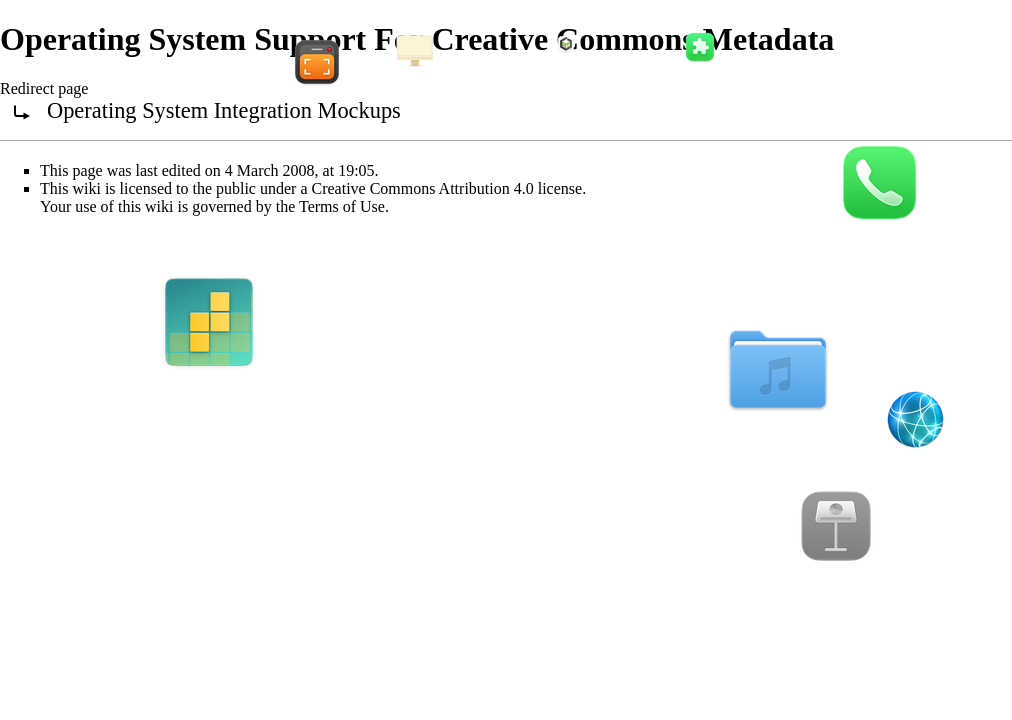  What do you see at coordinates (778, 369) in the screenshot?
I see `open your music folder` at bounding box center [778, 369].